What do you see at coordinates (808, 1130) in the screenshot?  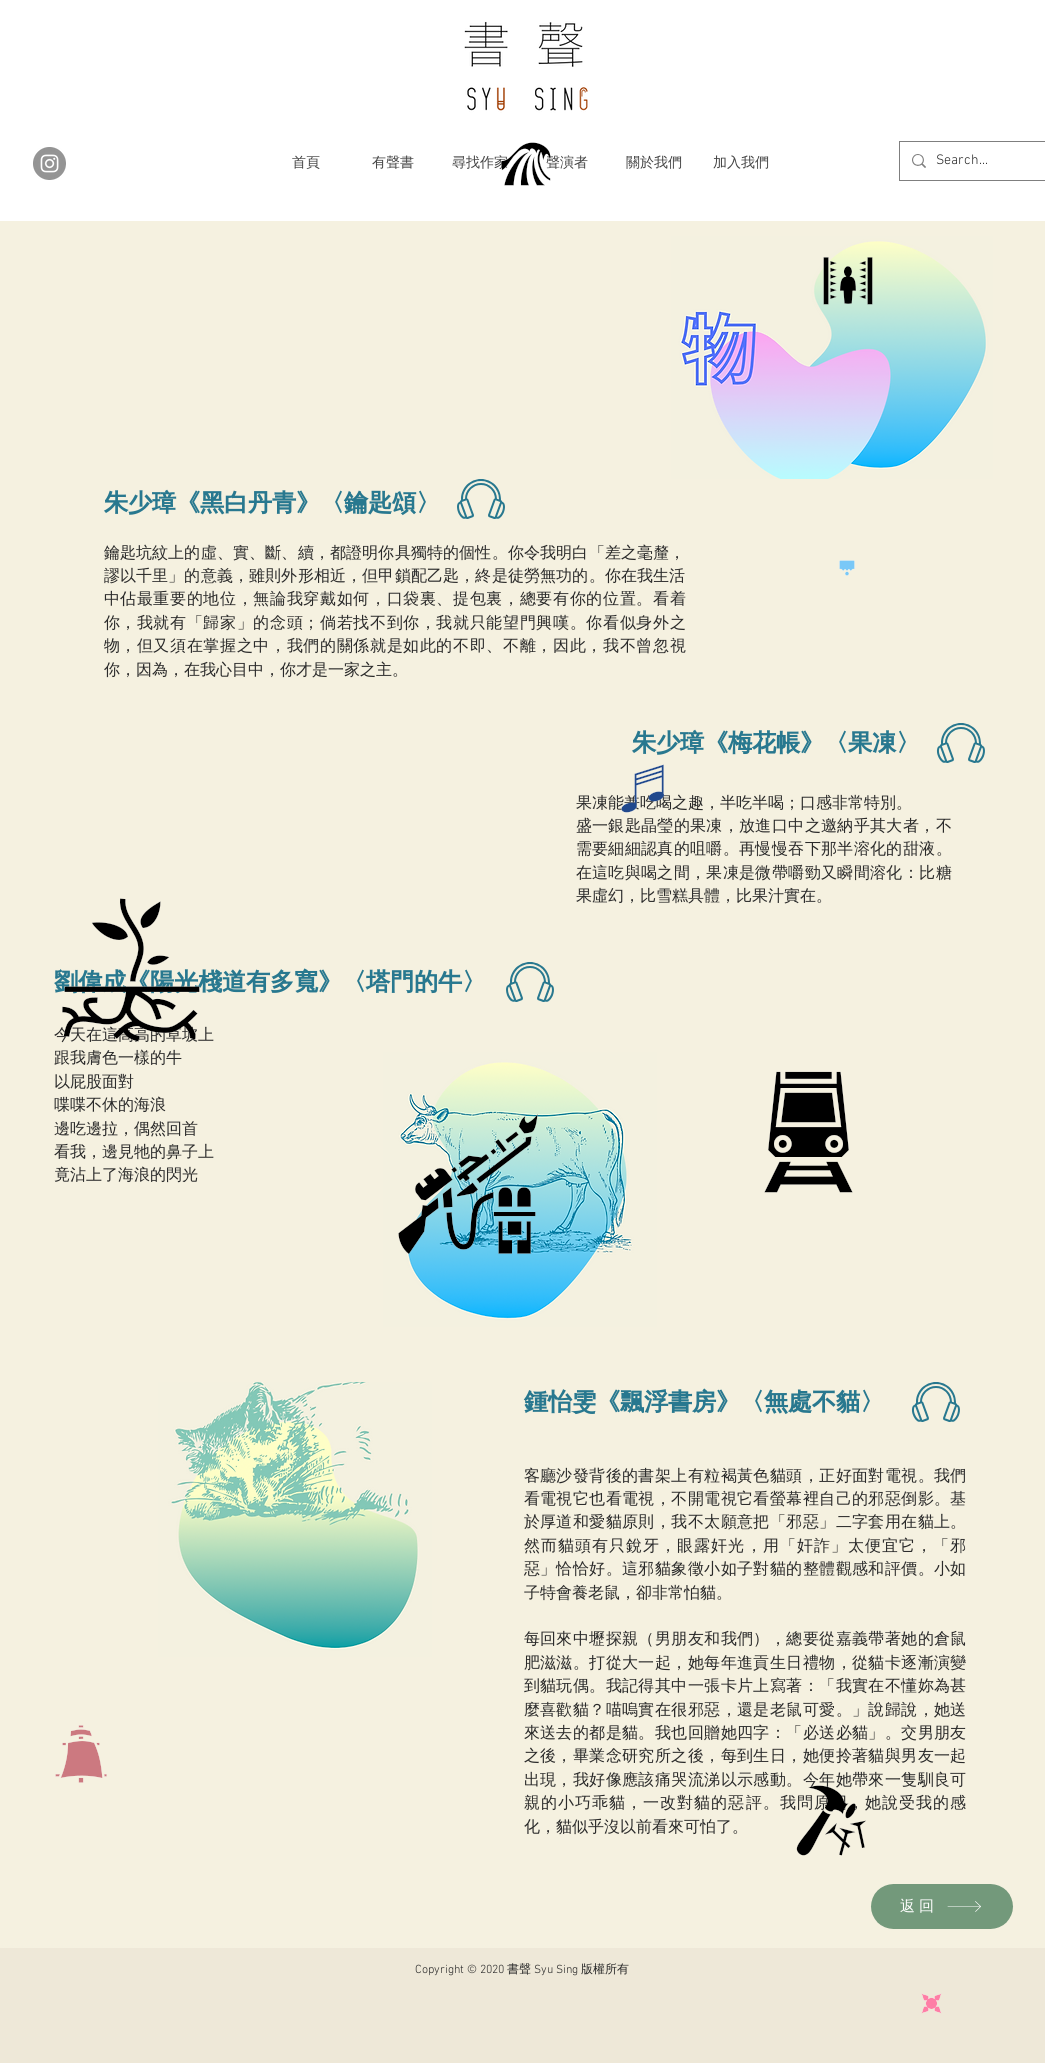 I see `access subway or metro transit information` at bounding box center [808, 1130].